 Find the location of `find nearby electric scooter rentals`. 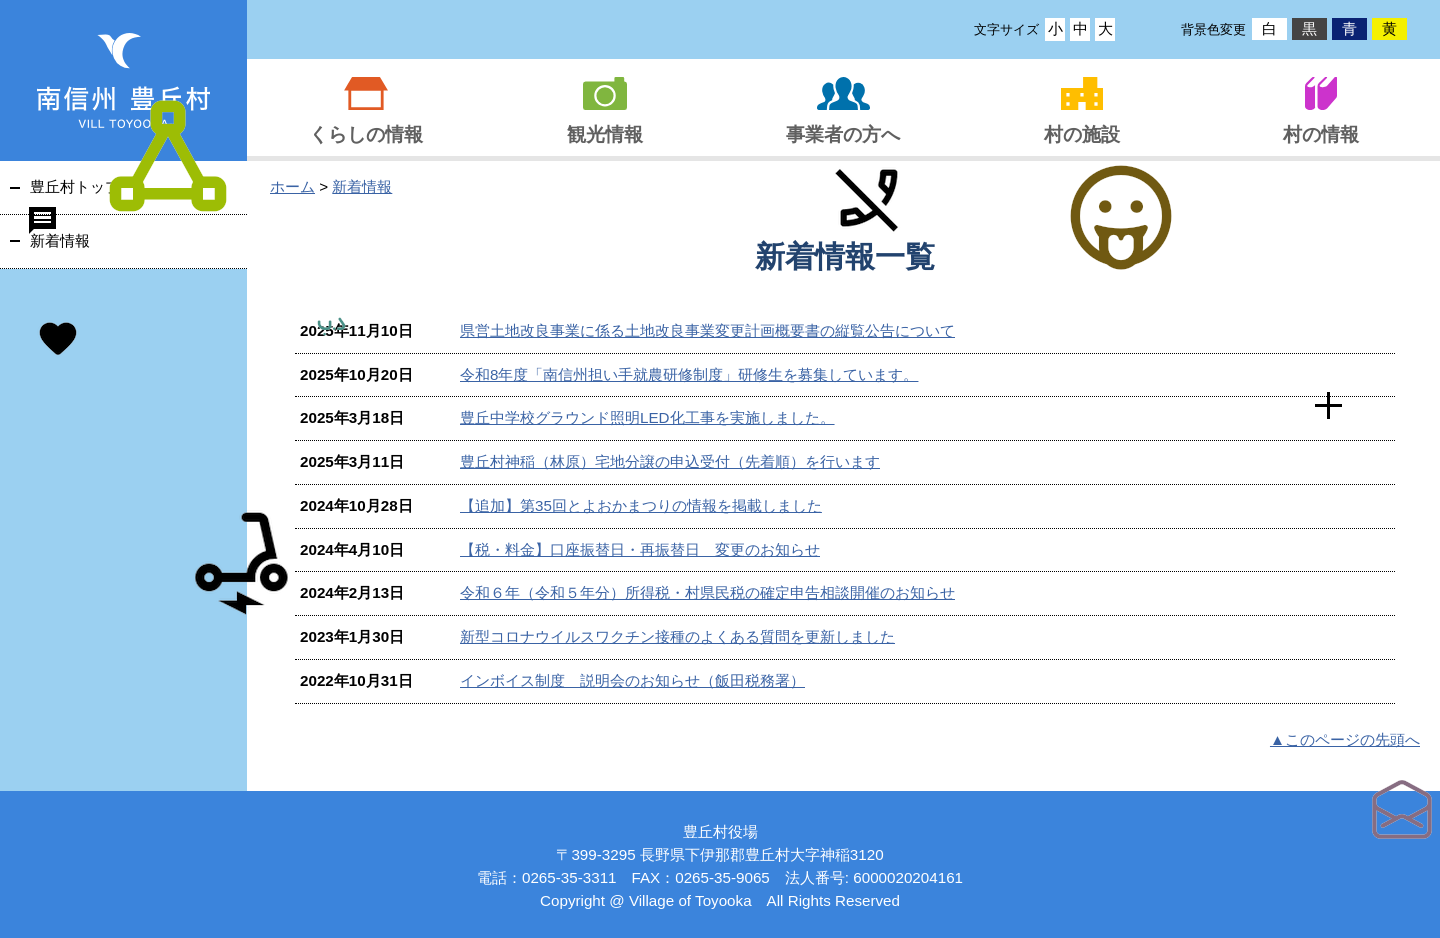

find nearby electric scooter rentals is located at coordinates (241, 563).